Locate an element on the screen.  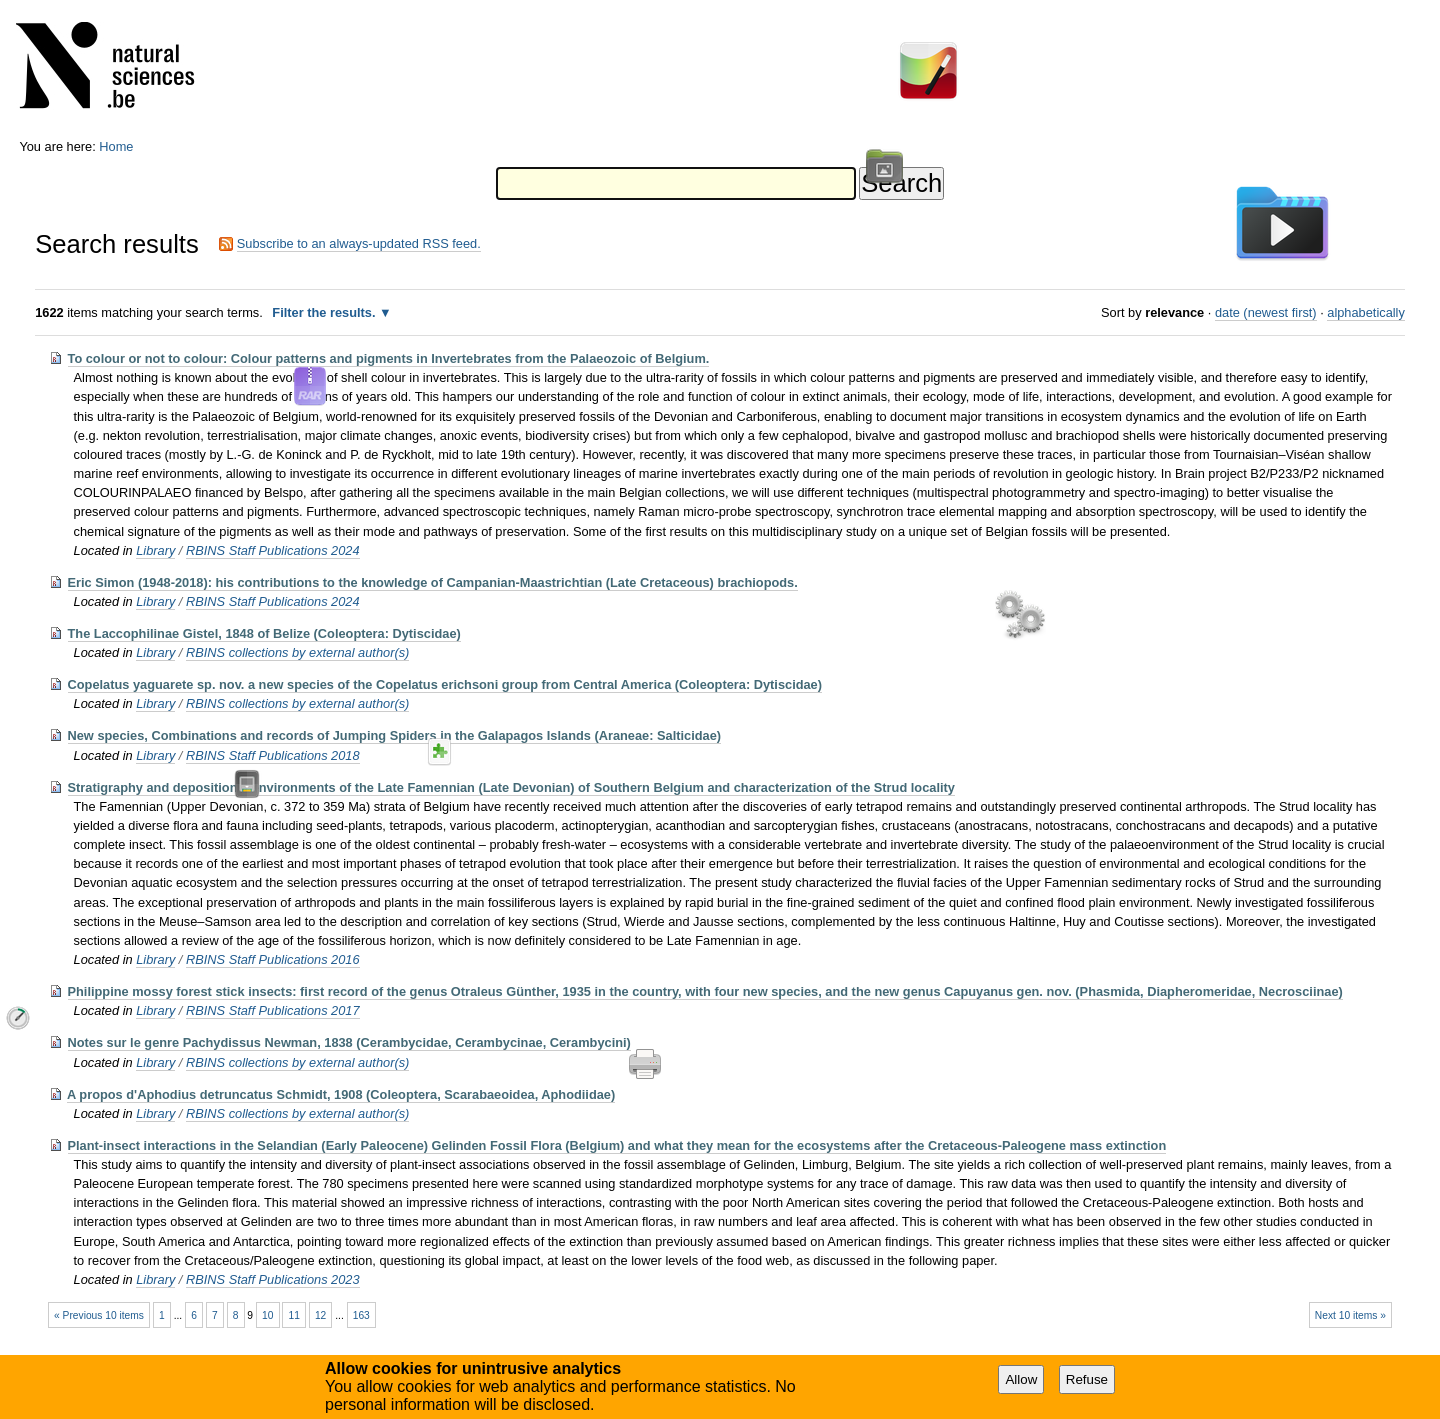
open pictures folder is located at coordinates (884, 165).